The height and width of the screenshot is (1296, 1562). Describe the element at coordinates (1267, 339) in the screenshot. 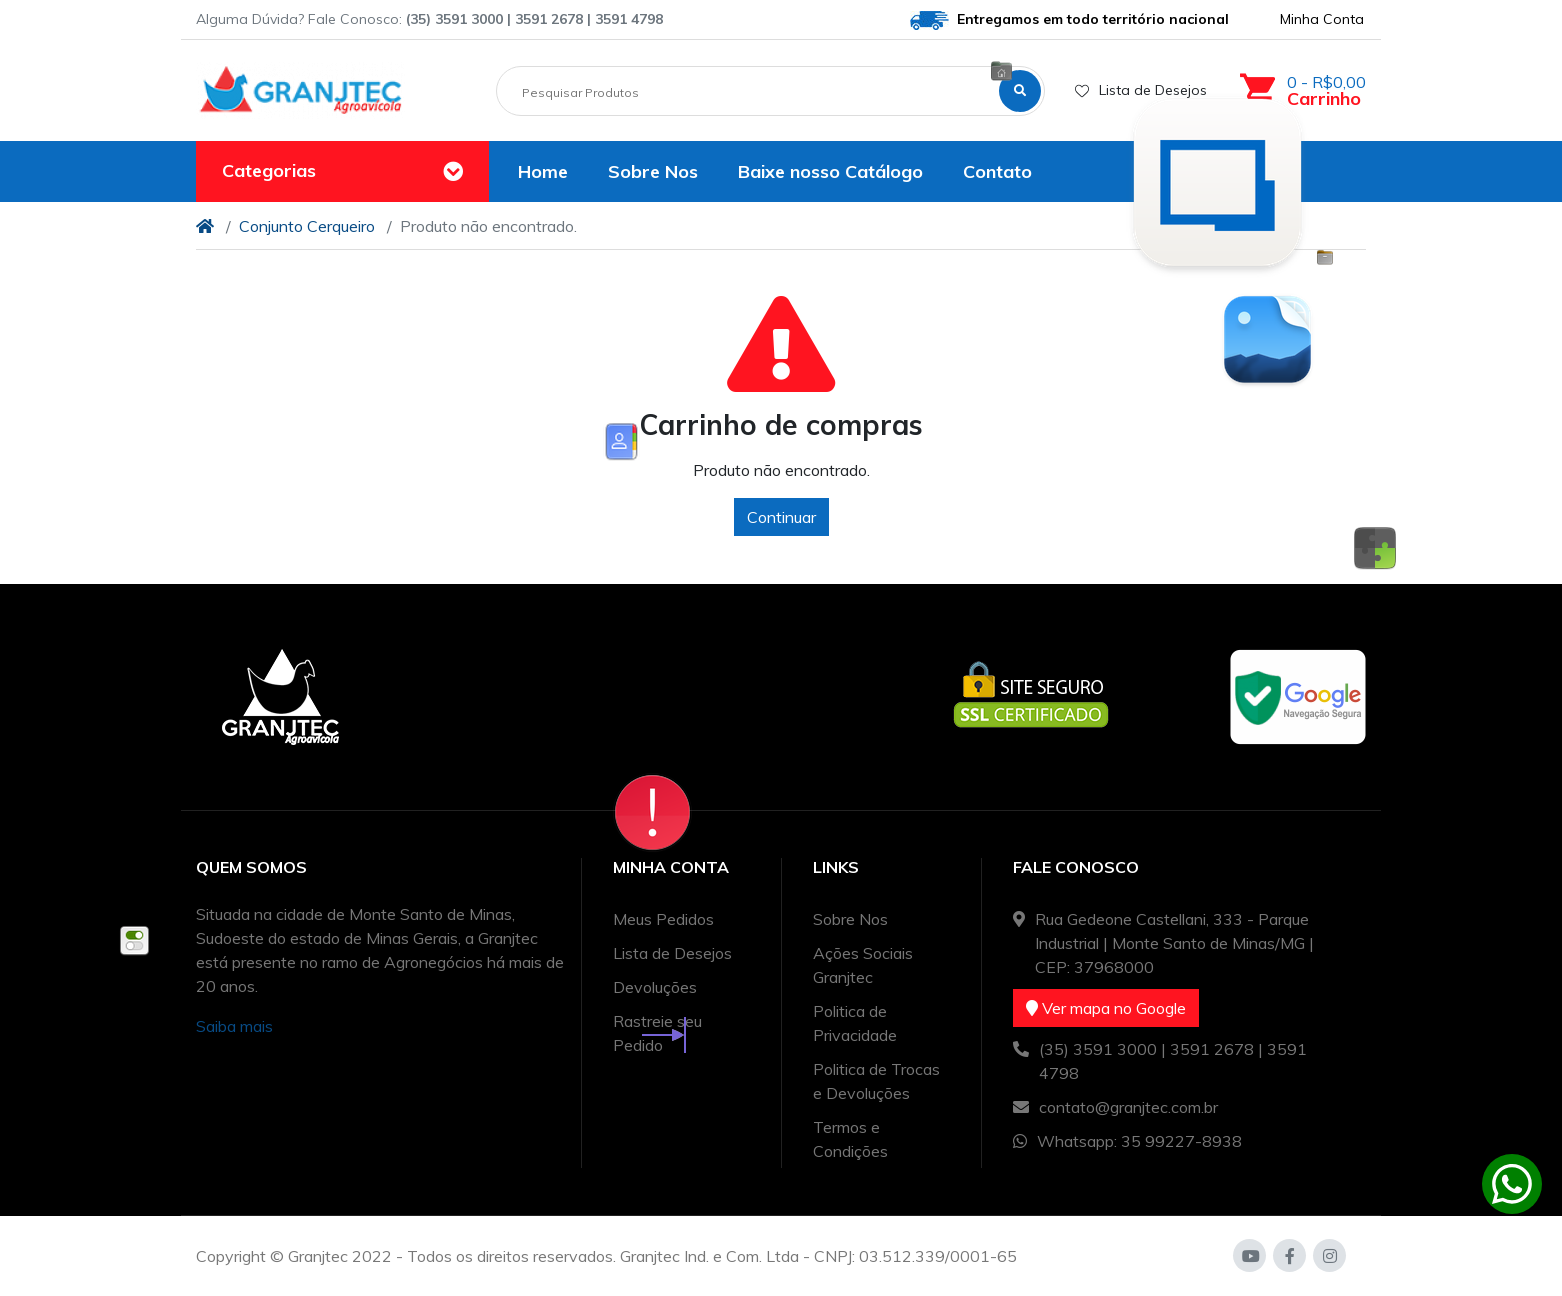

I see `open wallpaper settings` at that location.